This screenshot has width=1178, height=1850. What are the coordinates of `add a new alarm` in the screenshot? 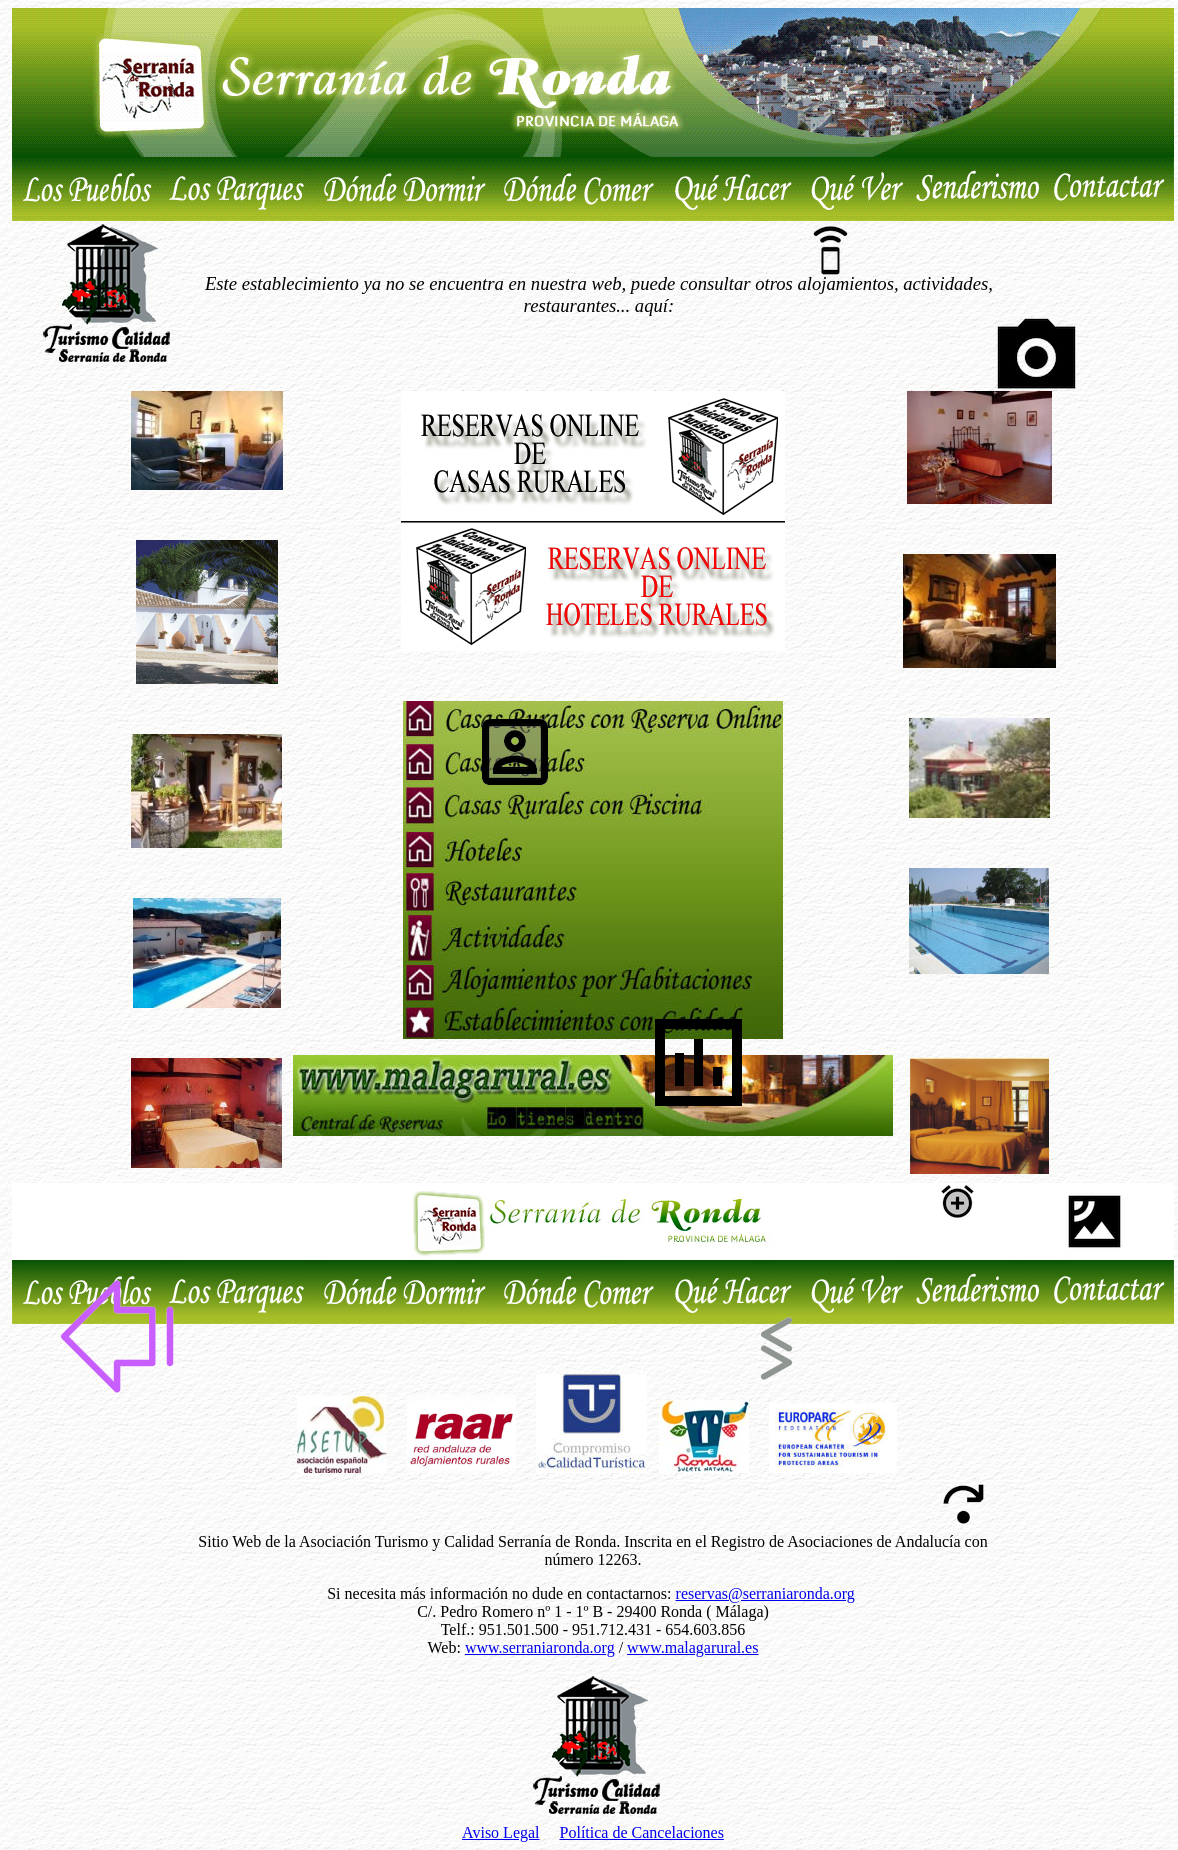 It's located at (957, 1201).